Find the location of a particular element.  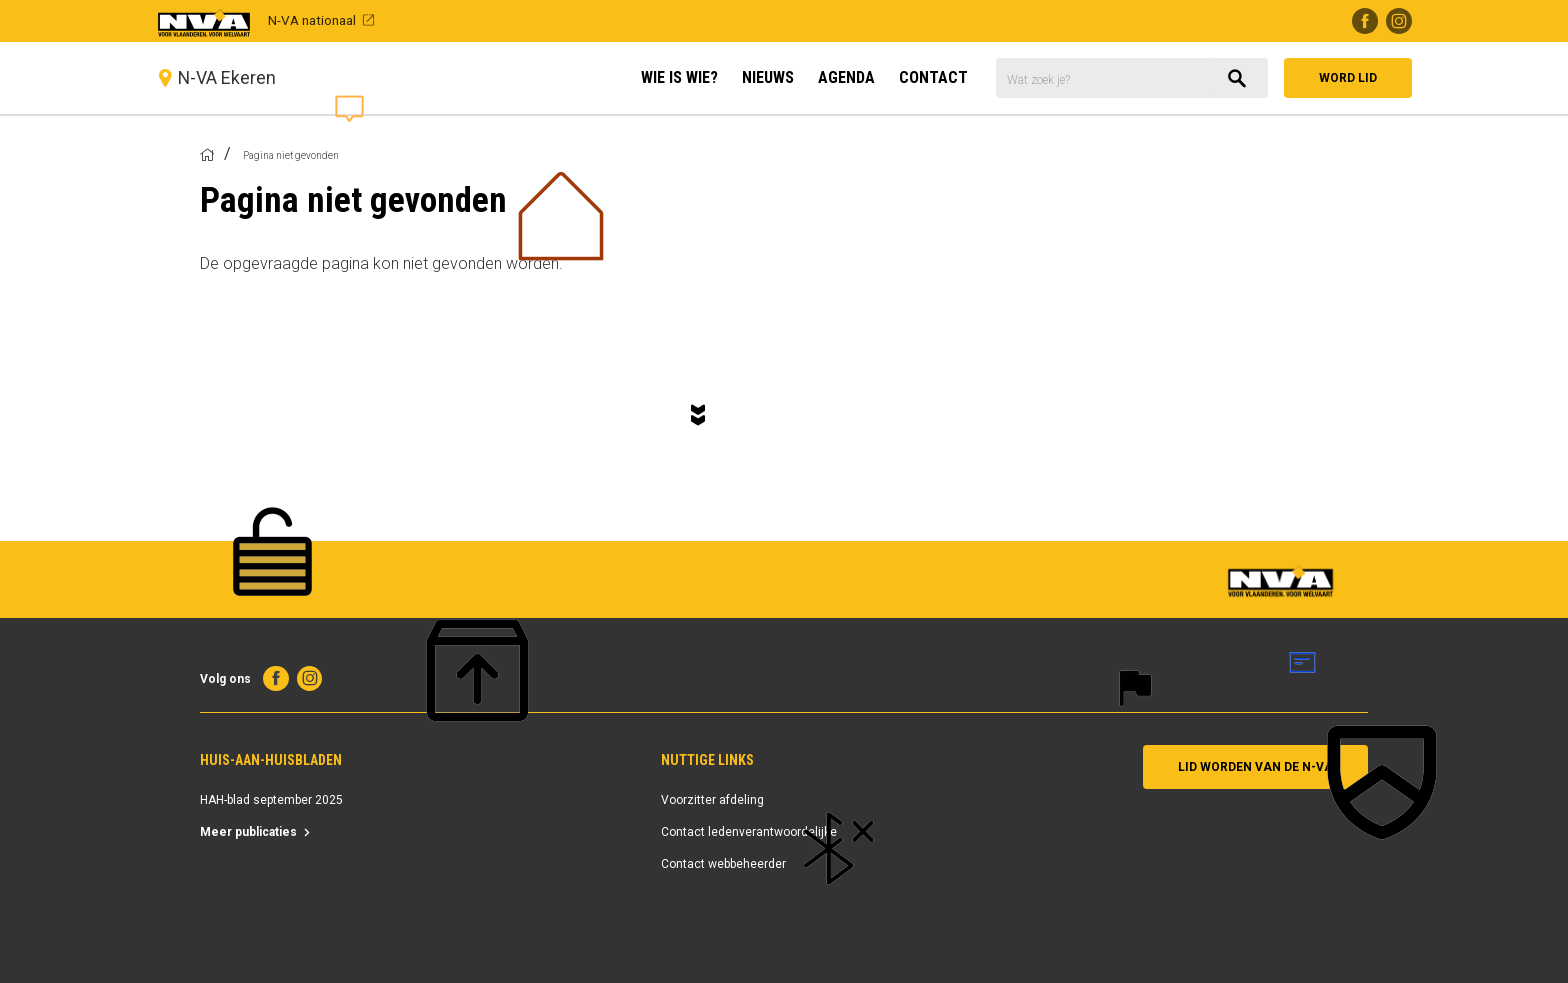

navigate to home screen is located at coordinates (561, 218).